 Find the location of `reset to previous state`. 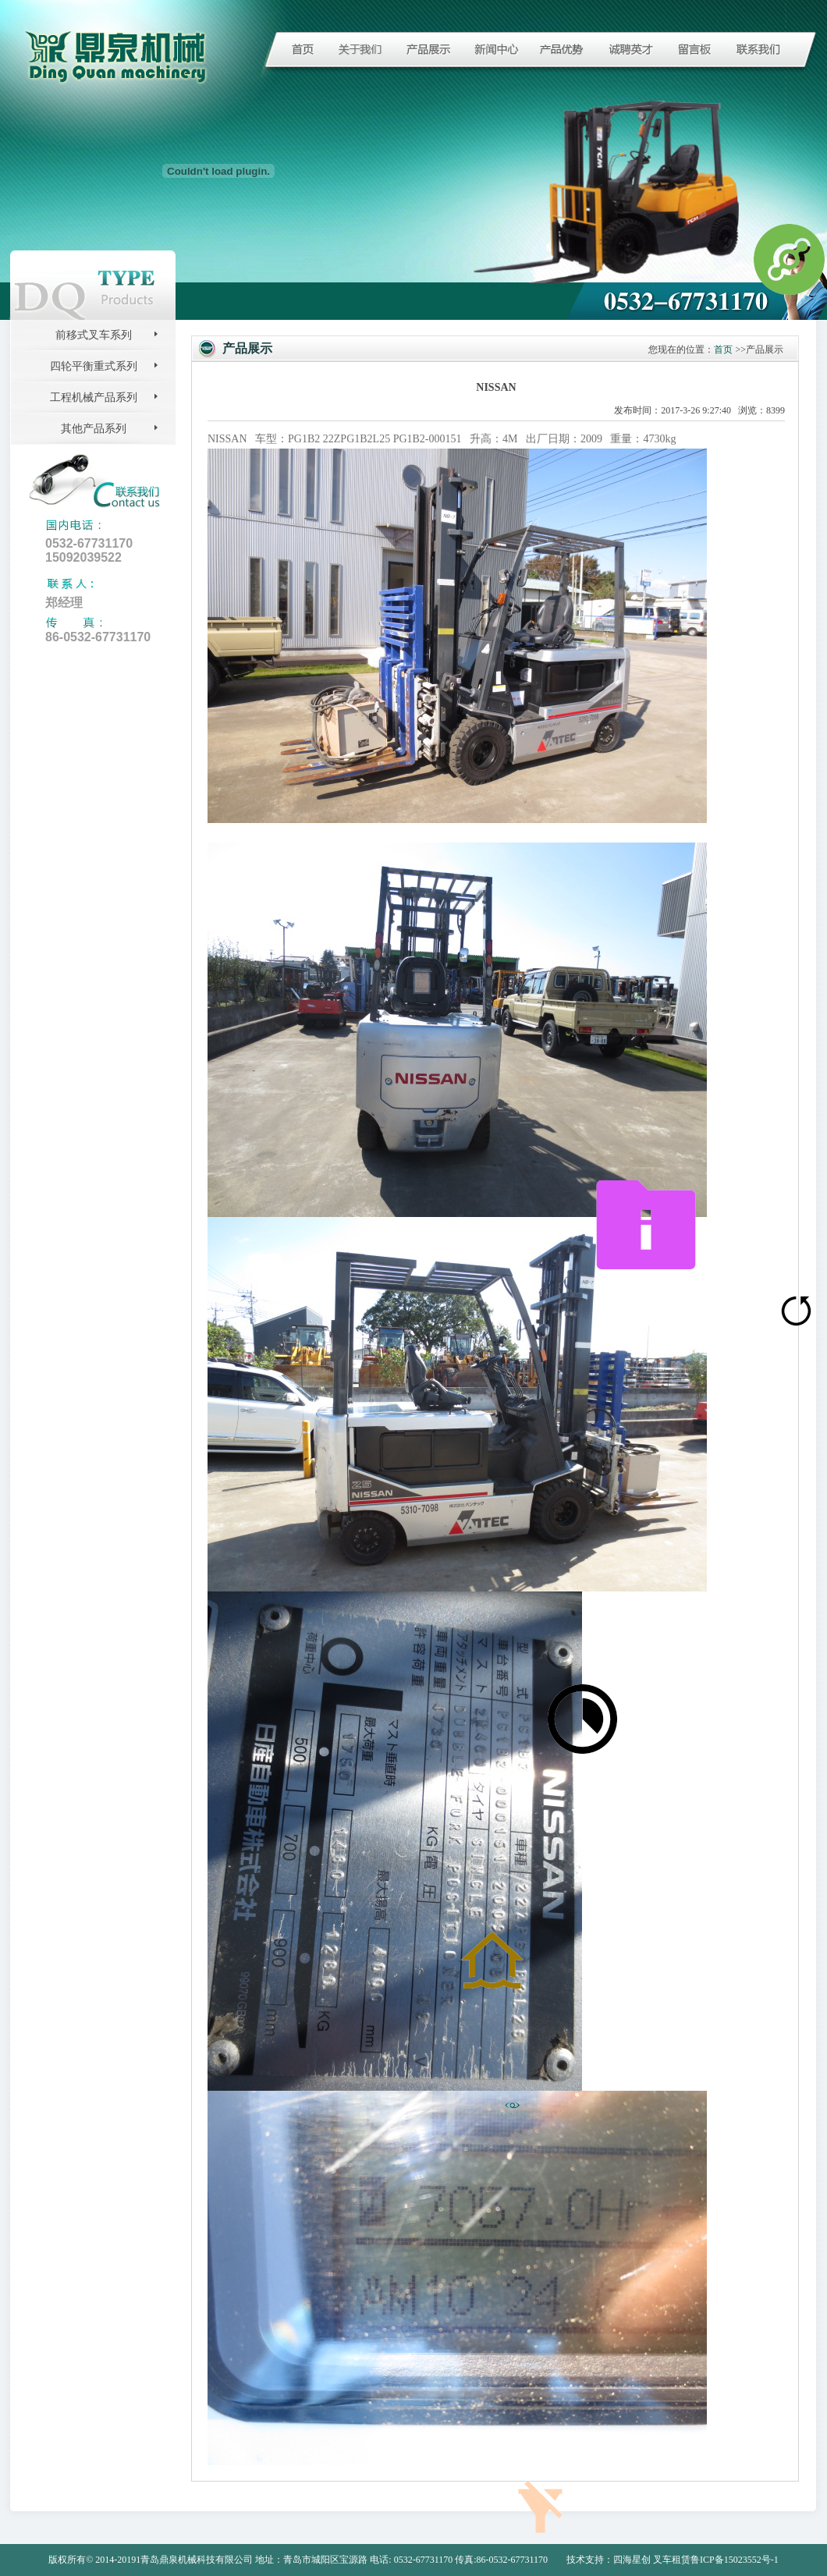

reset to previous state is located at coordinates (796, 1311).